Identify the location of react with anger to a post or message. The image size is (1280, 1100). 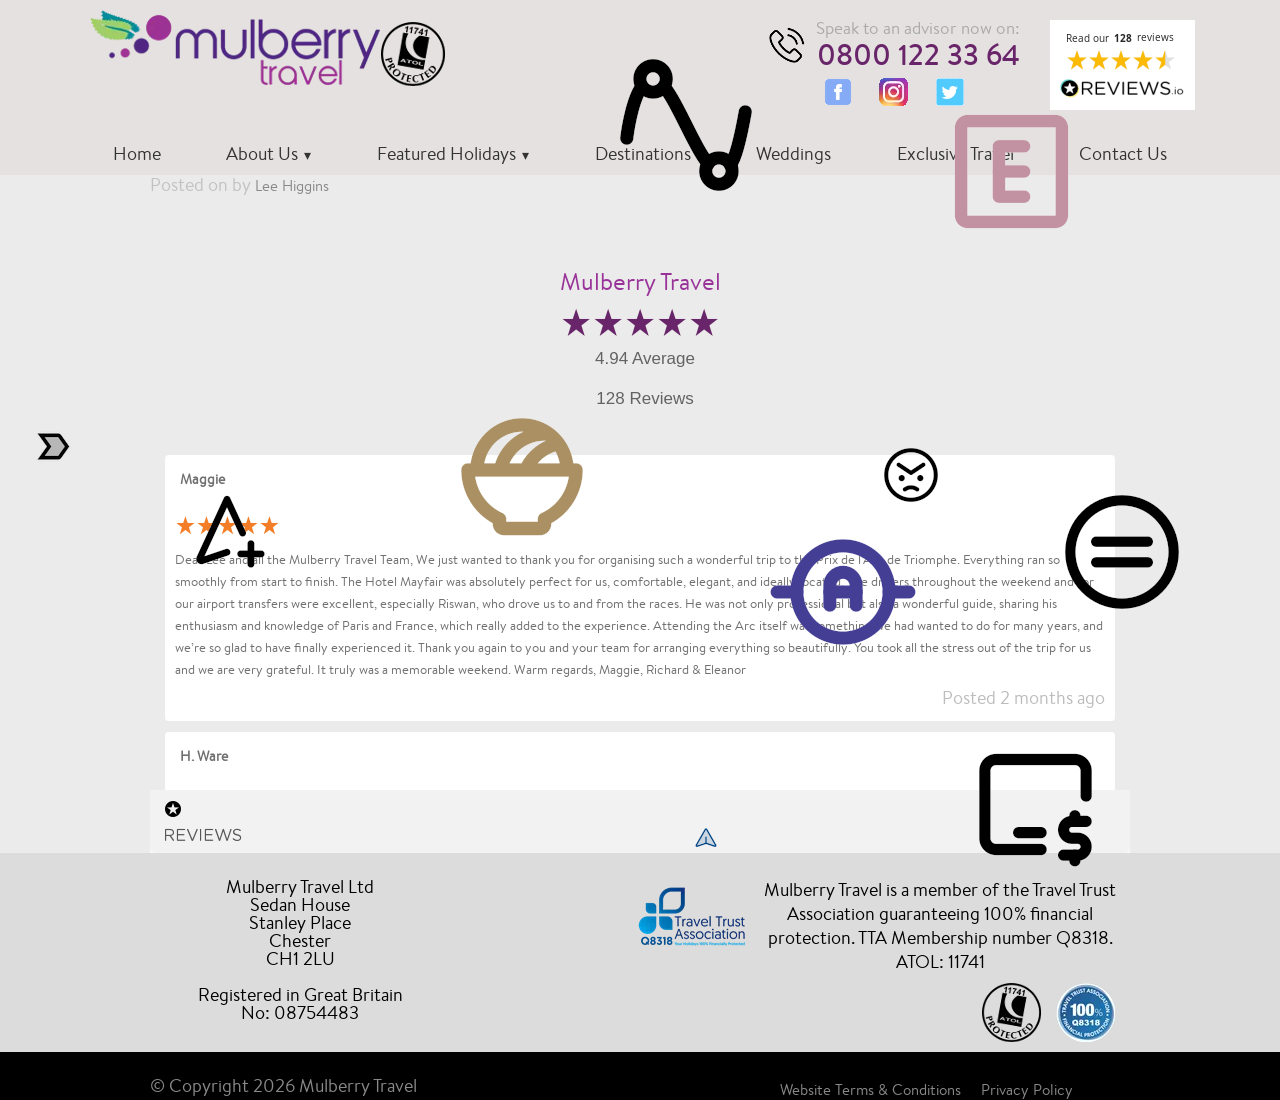
(911, 475).